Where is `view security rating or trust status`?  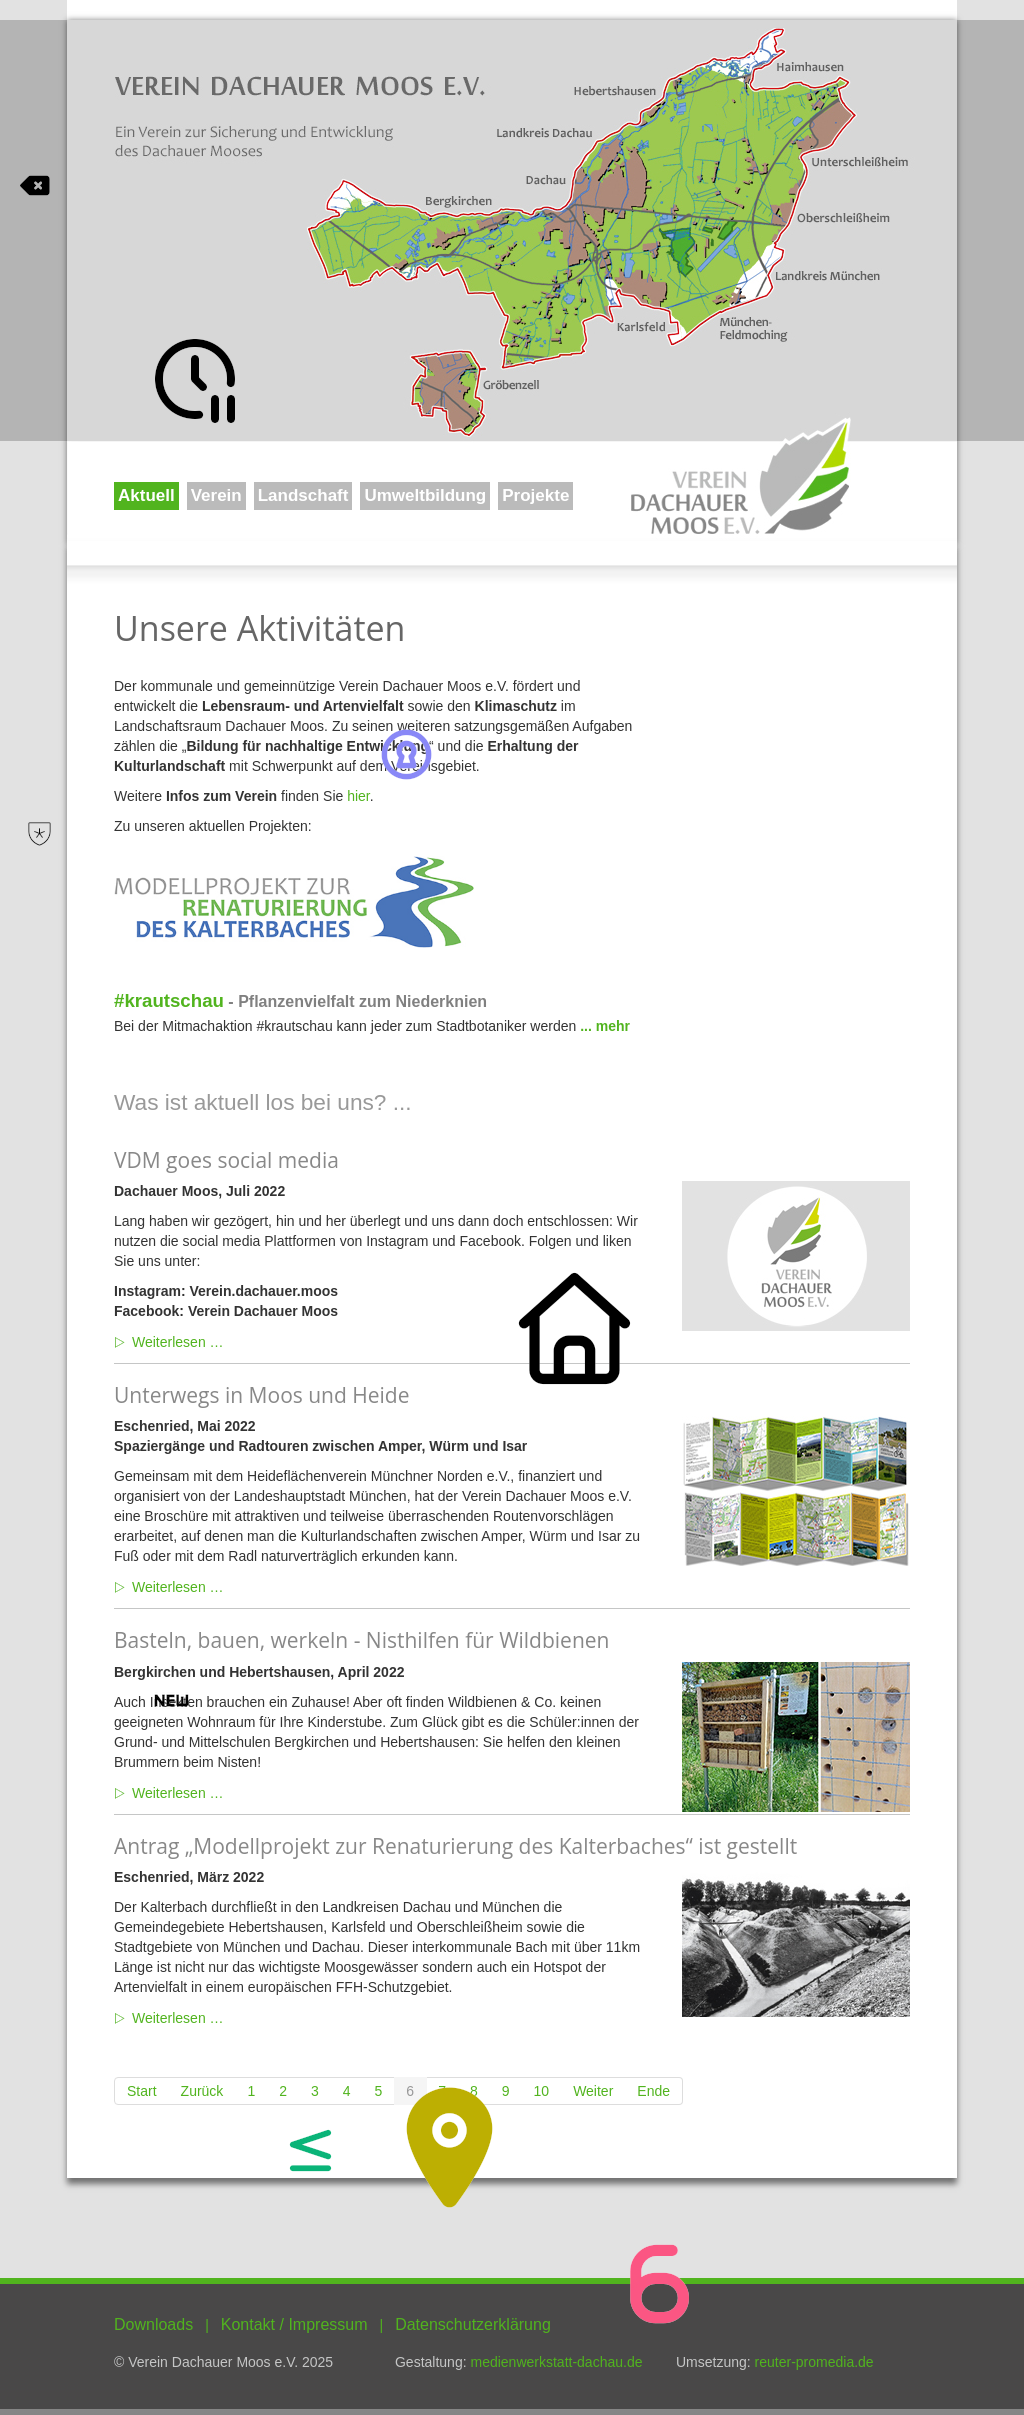
view security rating or trust status is located at coordinates (39, 832).